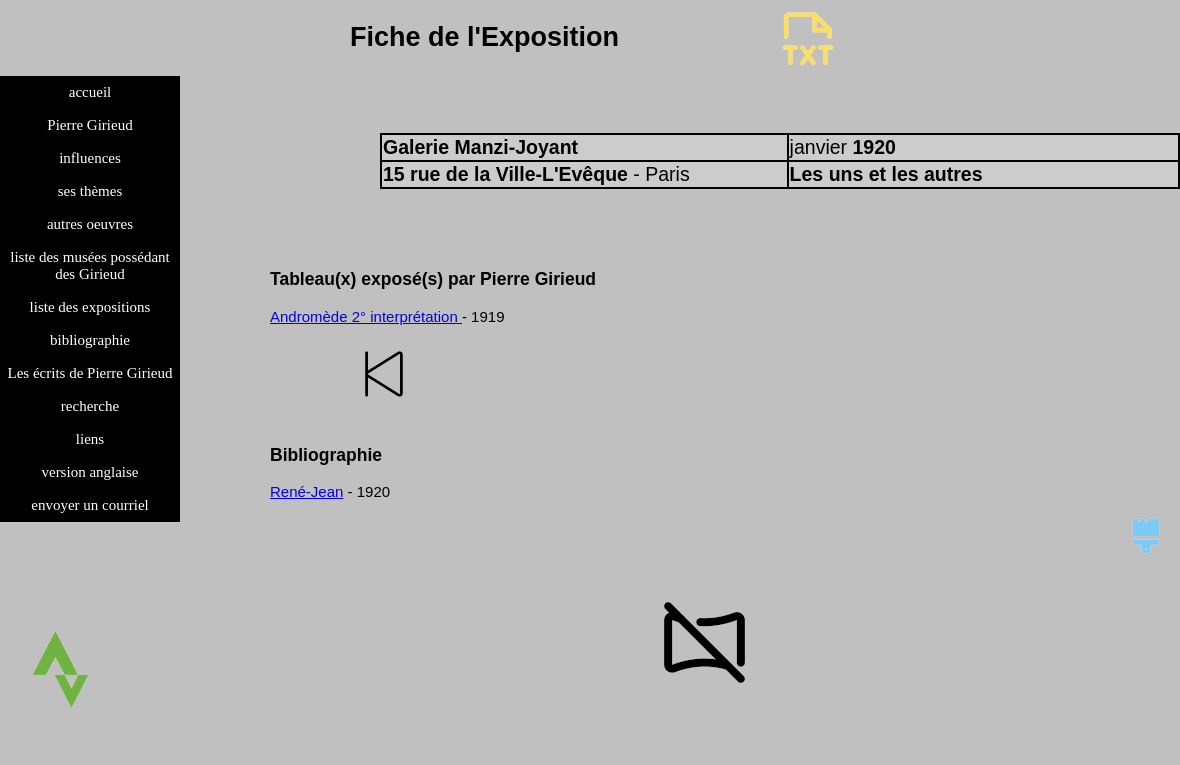  What do you see at coordinates (704, 642) in the screenshot?
I see `disable horizontal panorama mode` at bounding box center [704, 642].